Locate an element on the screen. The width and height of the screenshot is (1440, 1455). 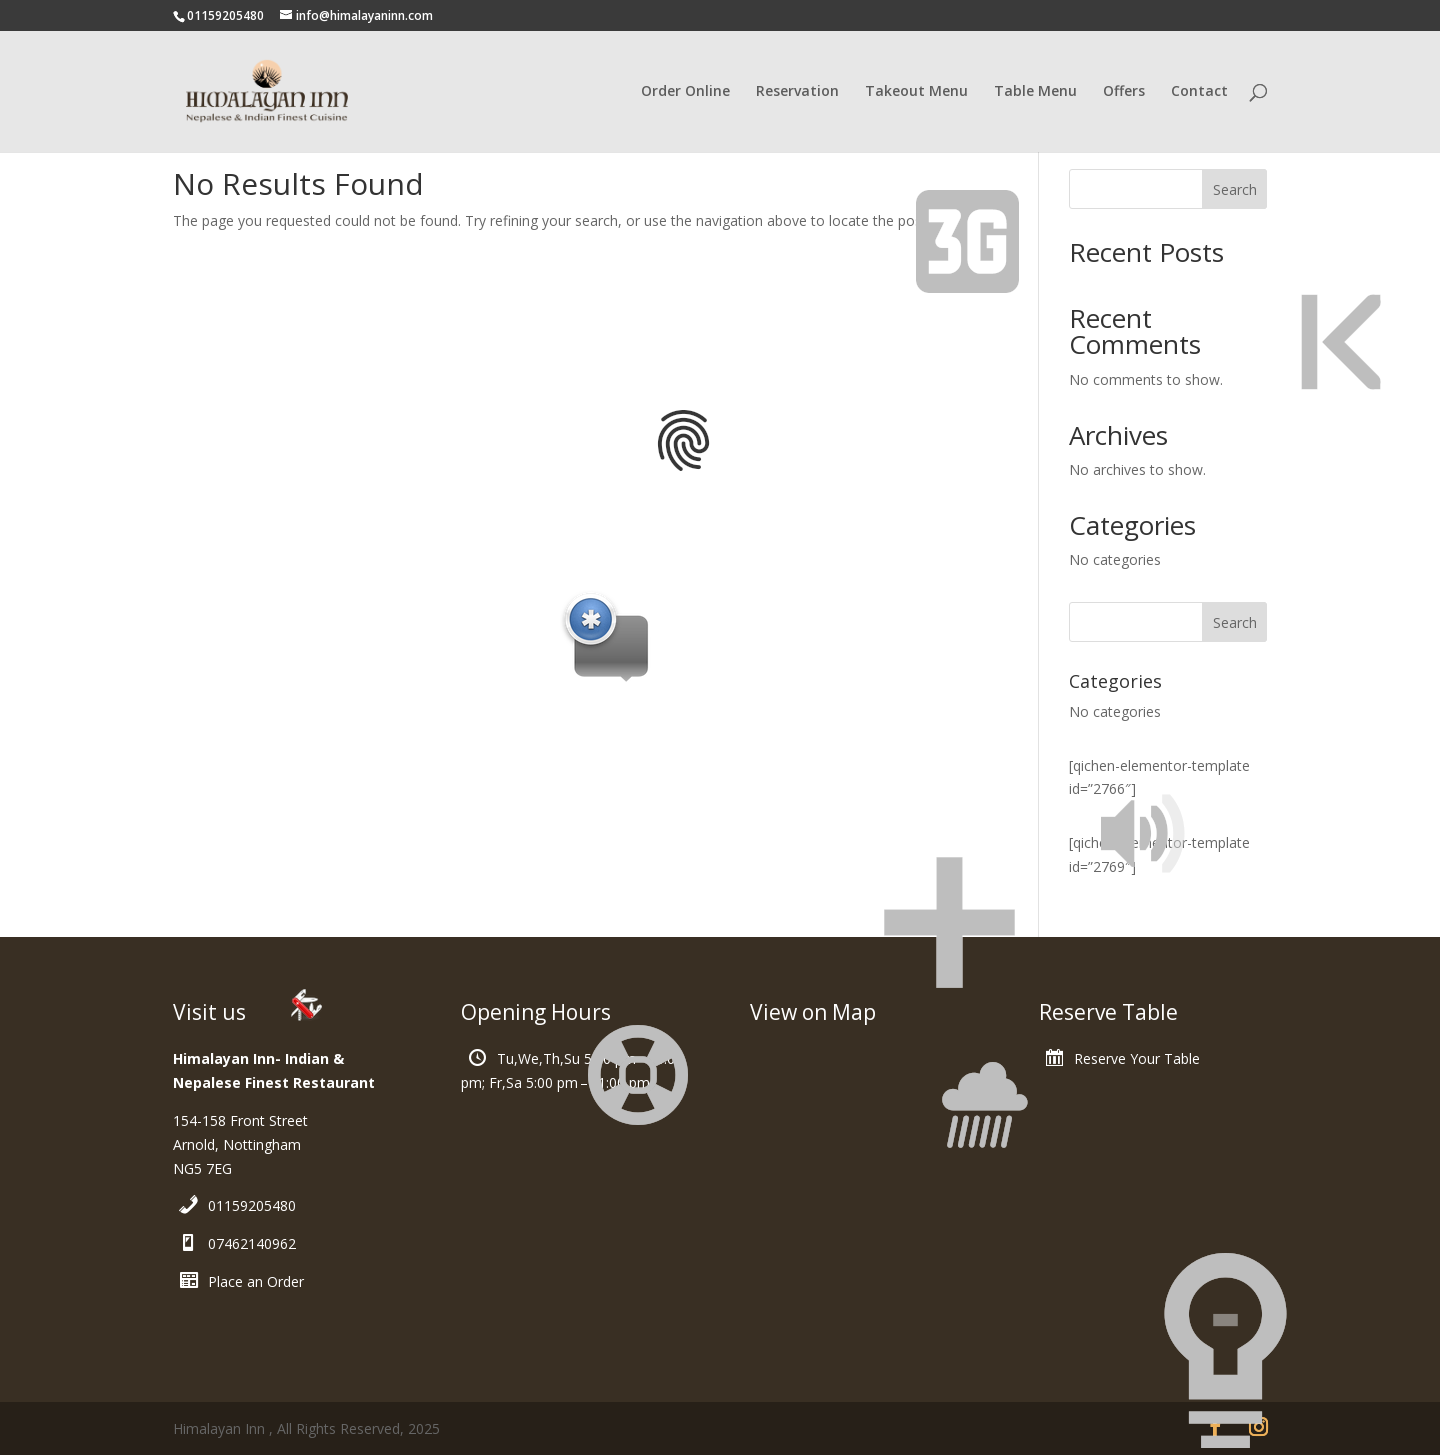
authenticate with biometric fingerprint is located at coordinates (685, 441).